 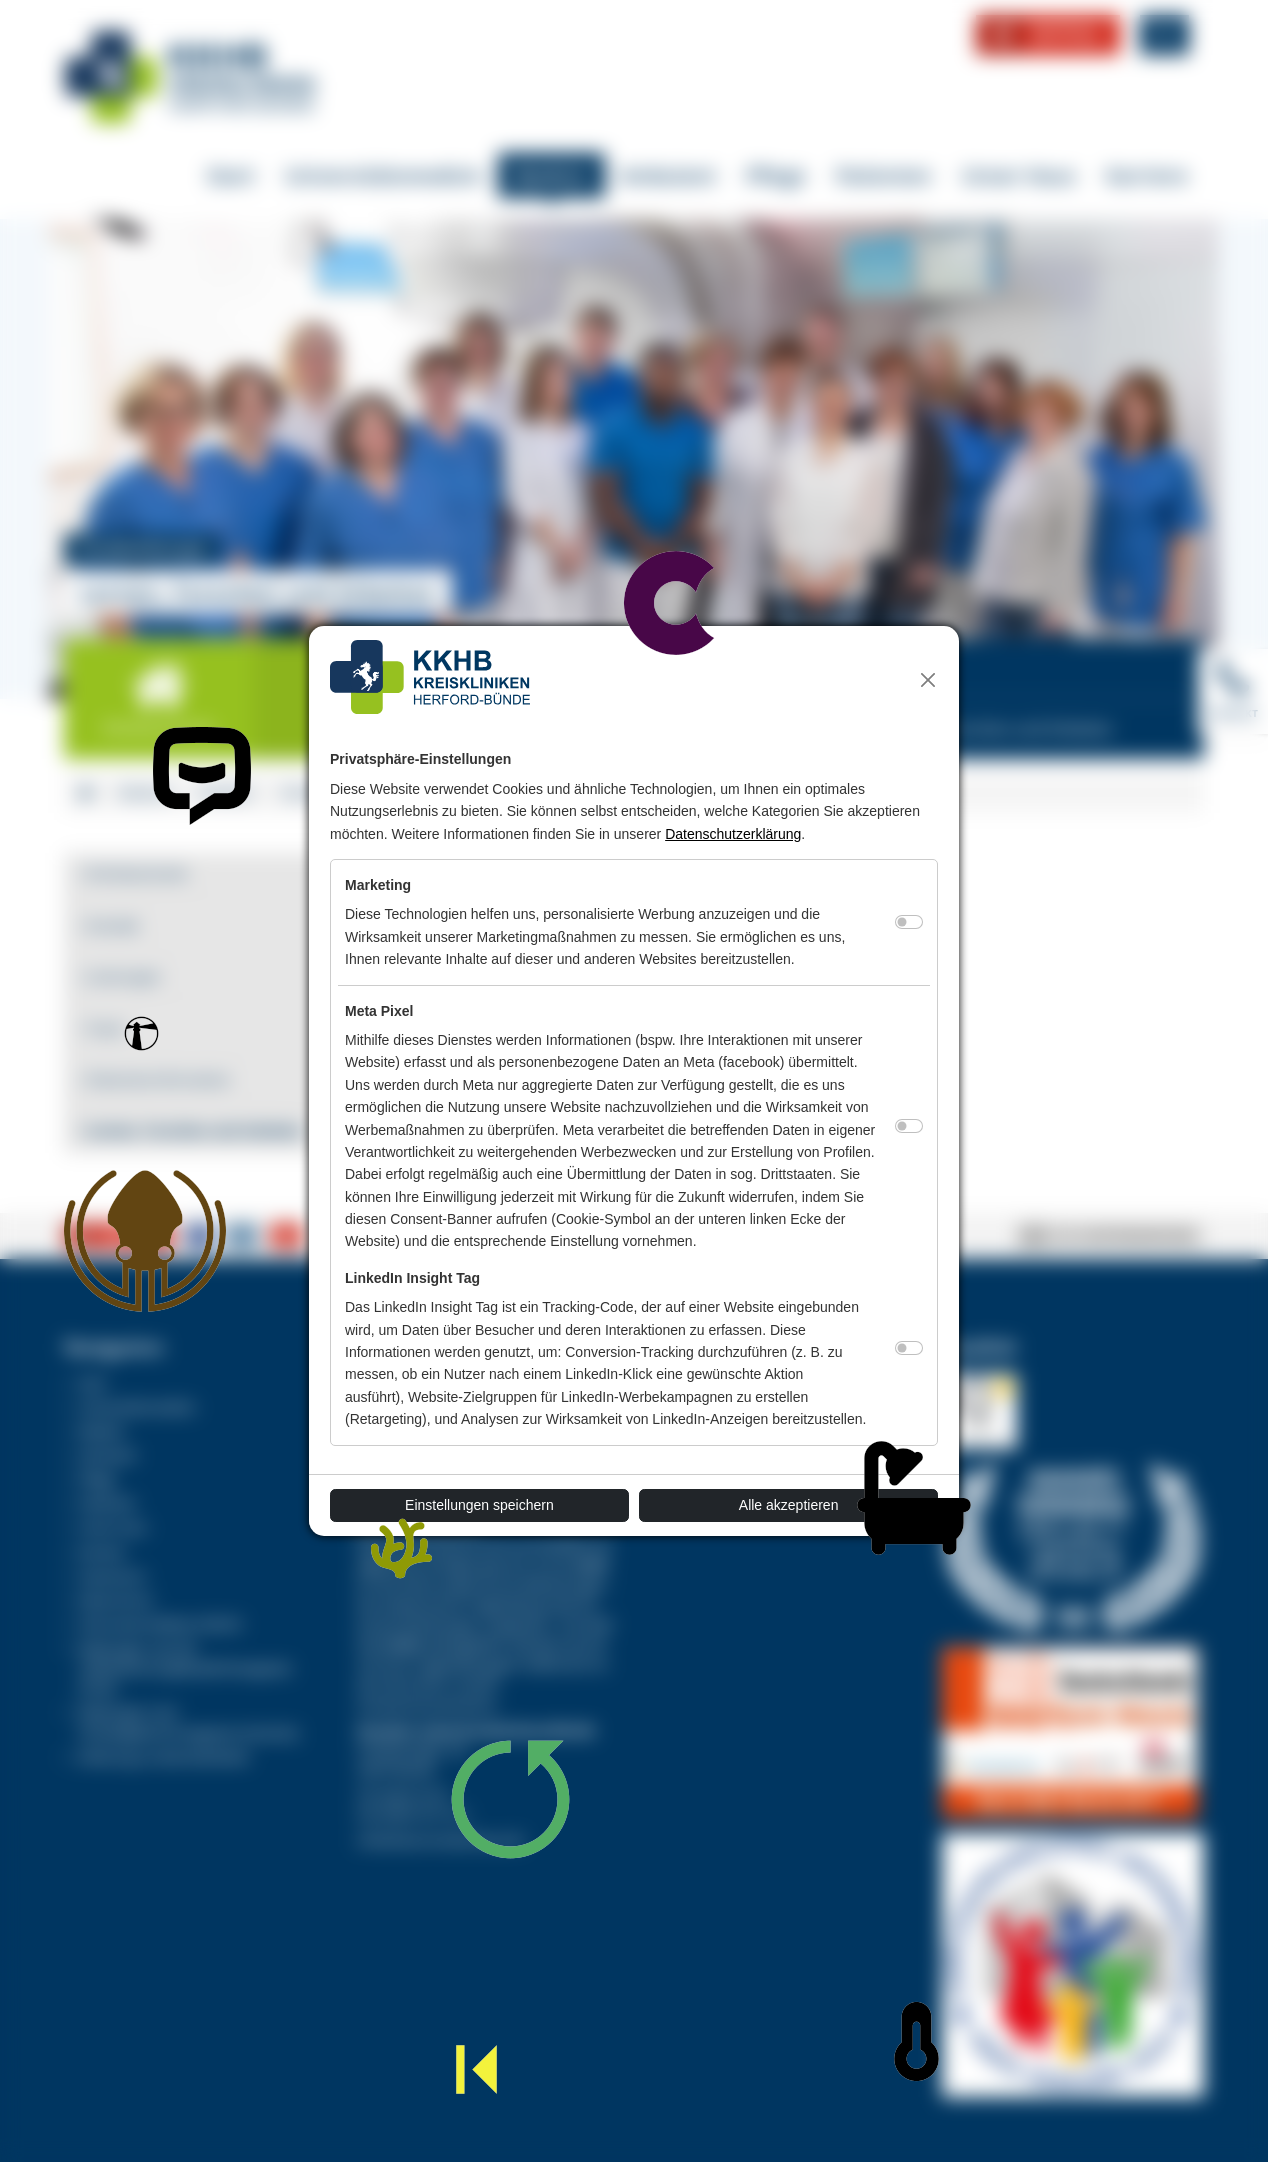 I want to click on open GitKraken git client, so click(x=145, y=1241).